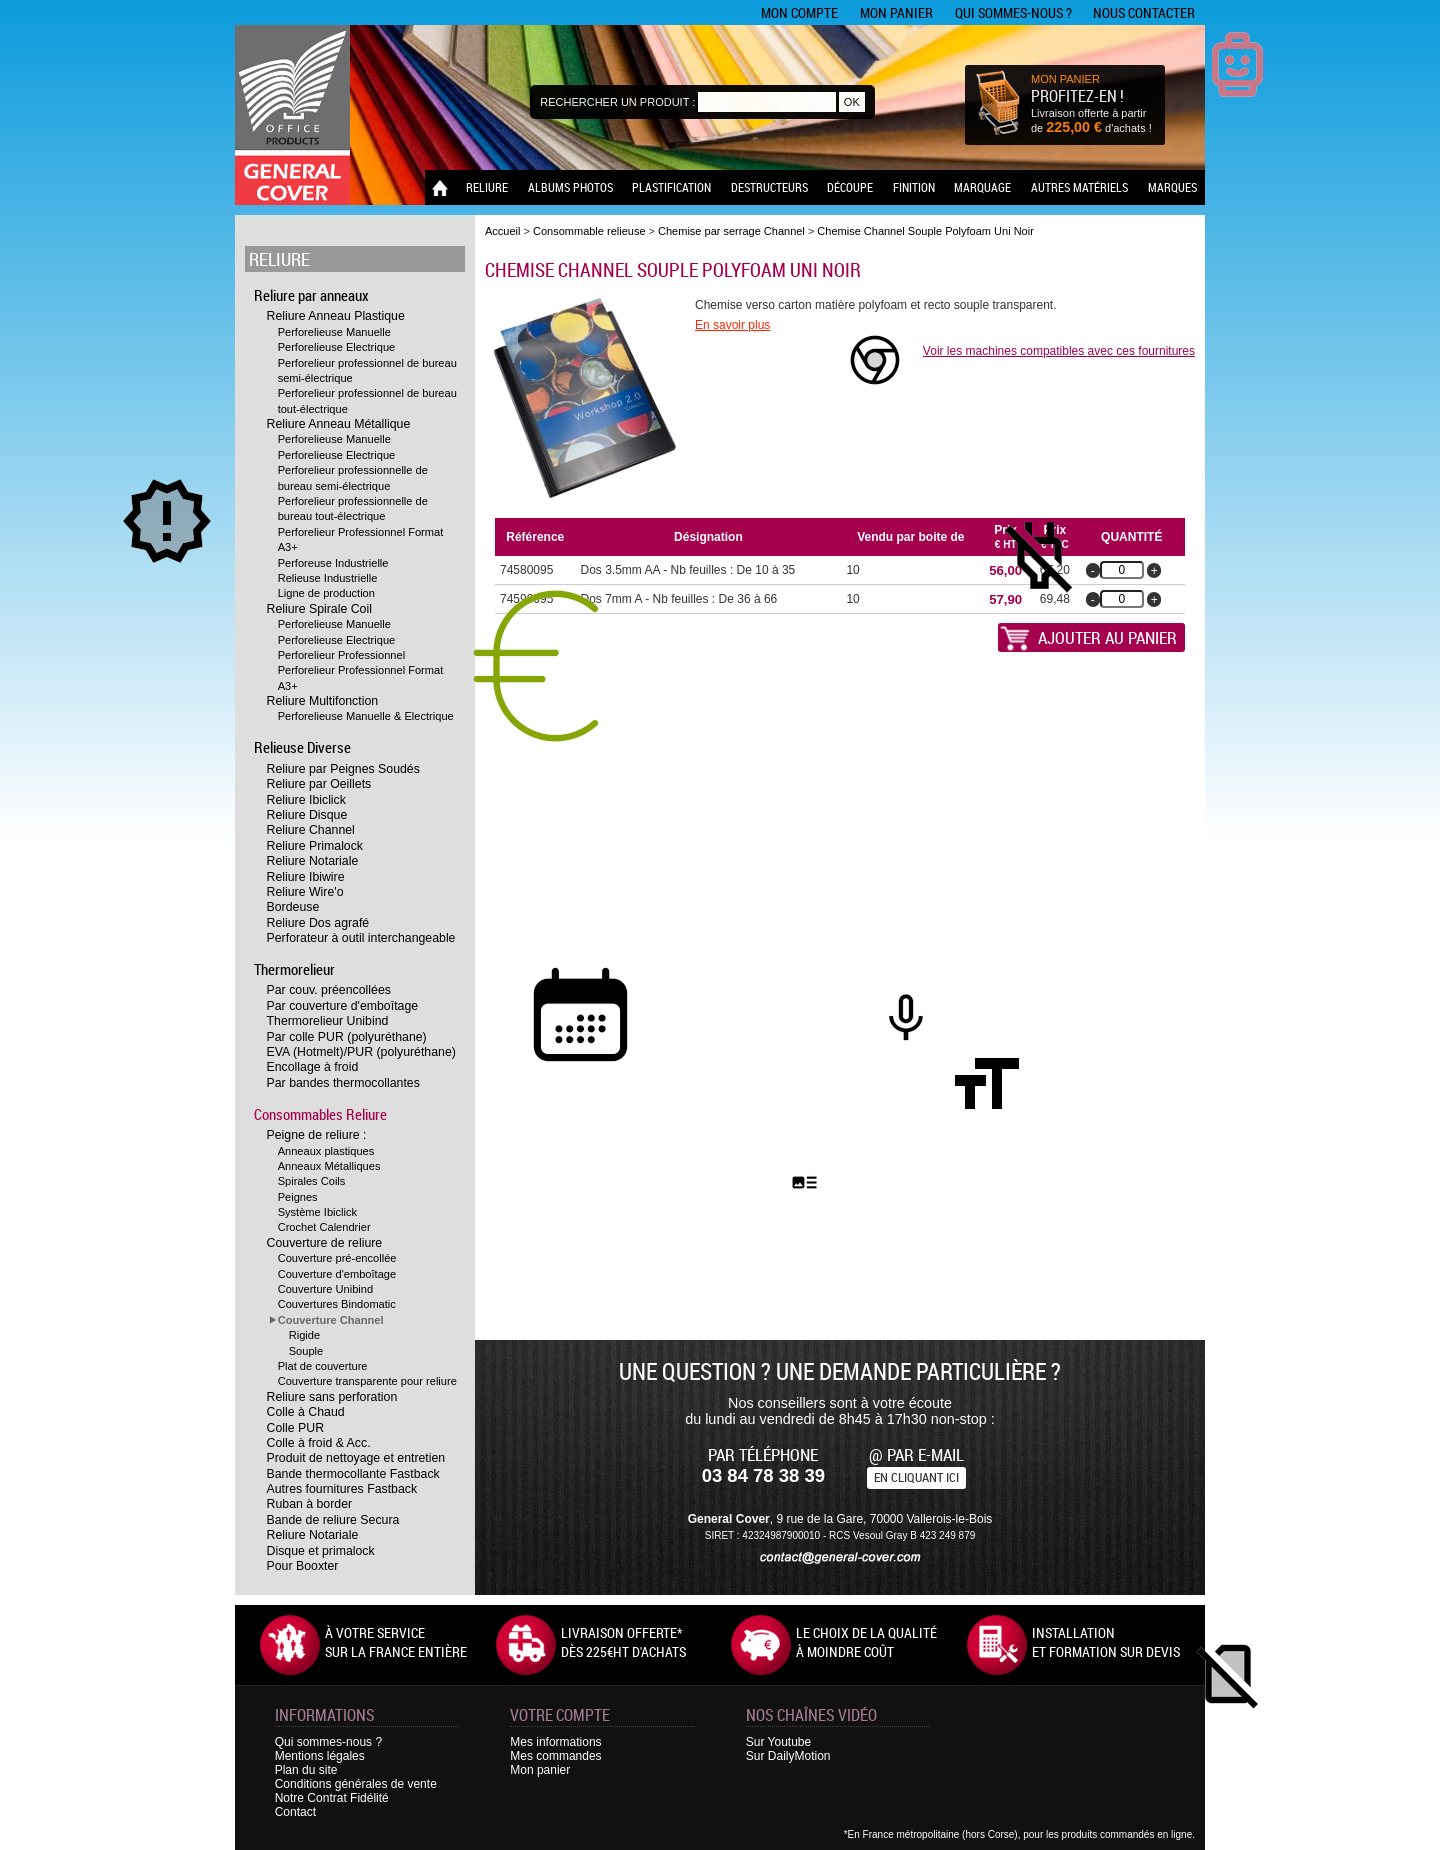  What do you see at coordinates (167, 521) in the screenshot?
I see `indicates new or recently added content` at bounding box center [167, 521].